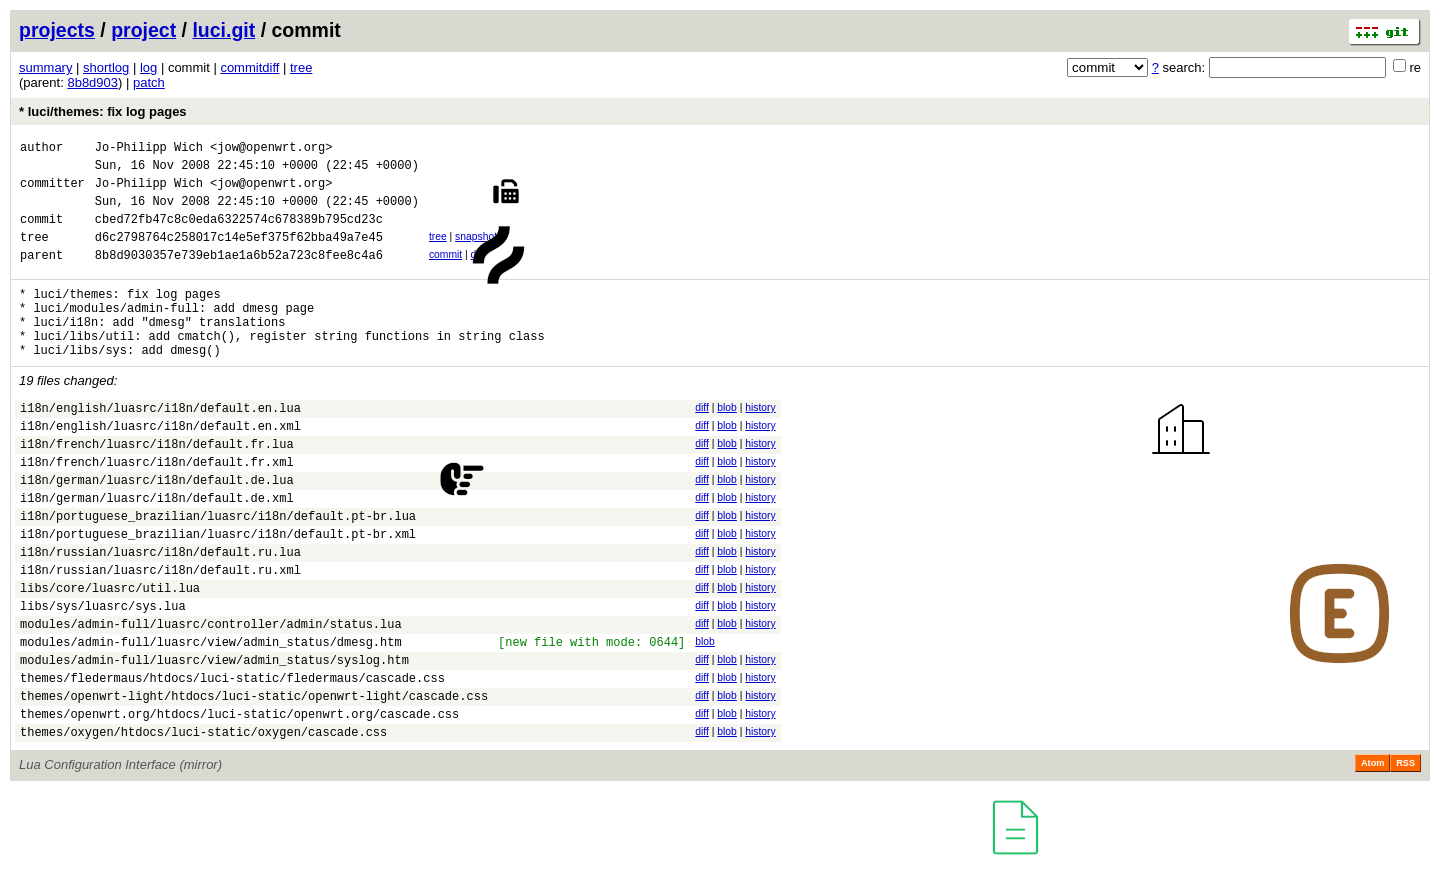 The width and height of the screenshot is (1440, 884). What do you see at coordinates (498, 255) in the screenshot?
I see `hotjar analytics and feedback tool logo` at bounding box center [498, 255].